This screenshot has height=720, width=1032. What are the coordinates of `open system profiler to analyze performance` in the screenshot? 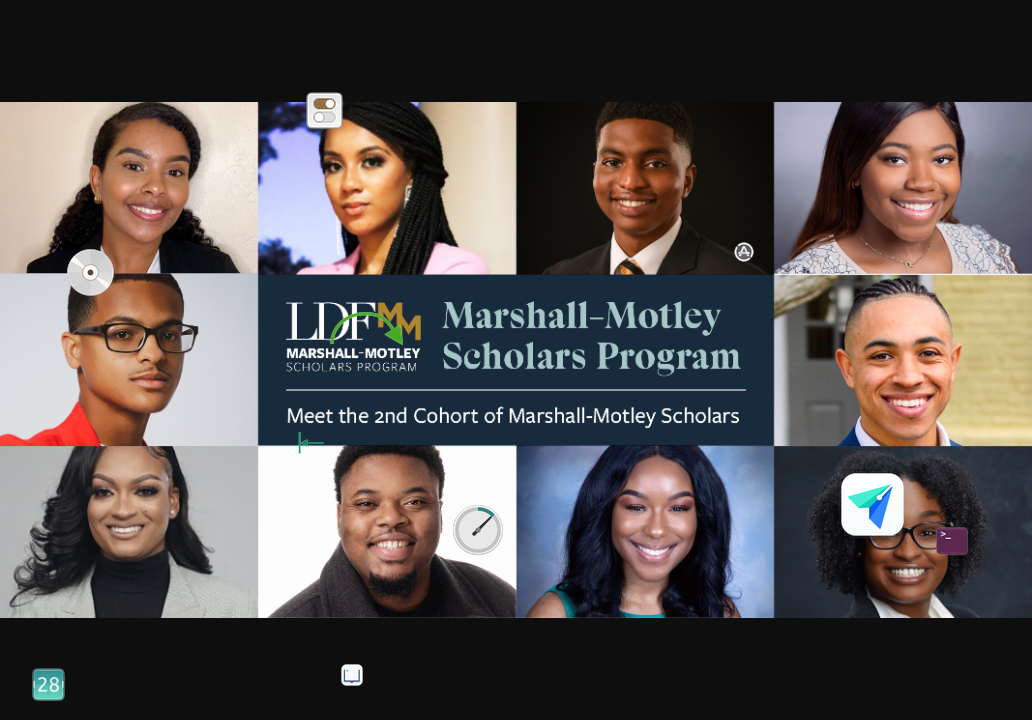 It's located at (478, 530).